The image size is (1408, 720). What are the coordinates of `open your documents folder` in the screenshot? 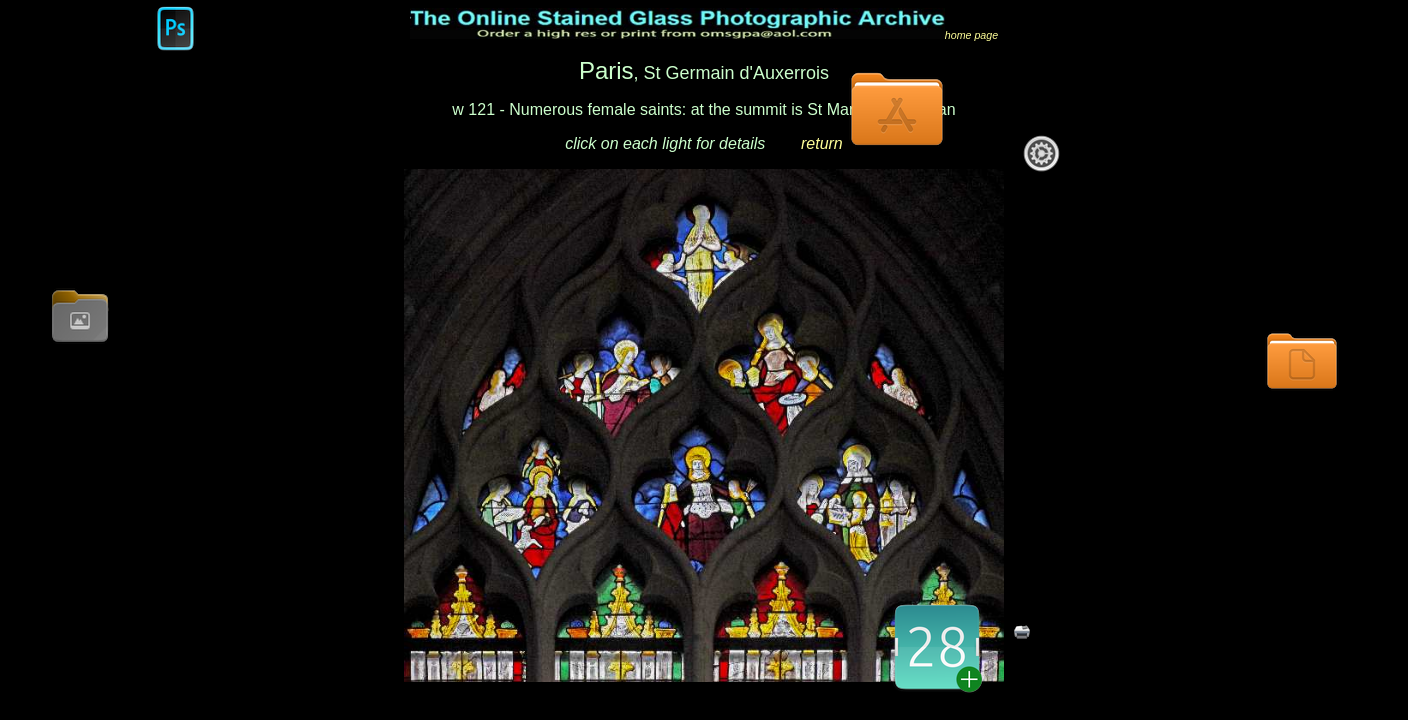 It's located at (1302, 361).